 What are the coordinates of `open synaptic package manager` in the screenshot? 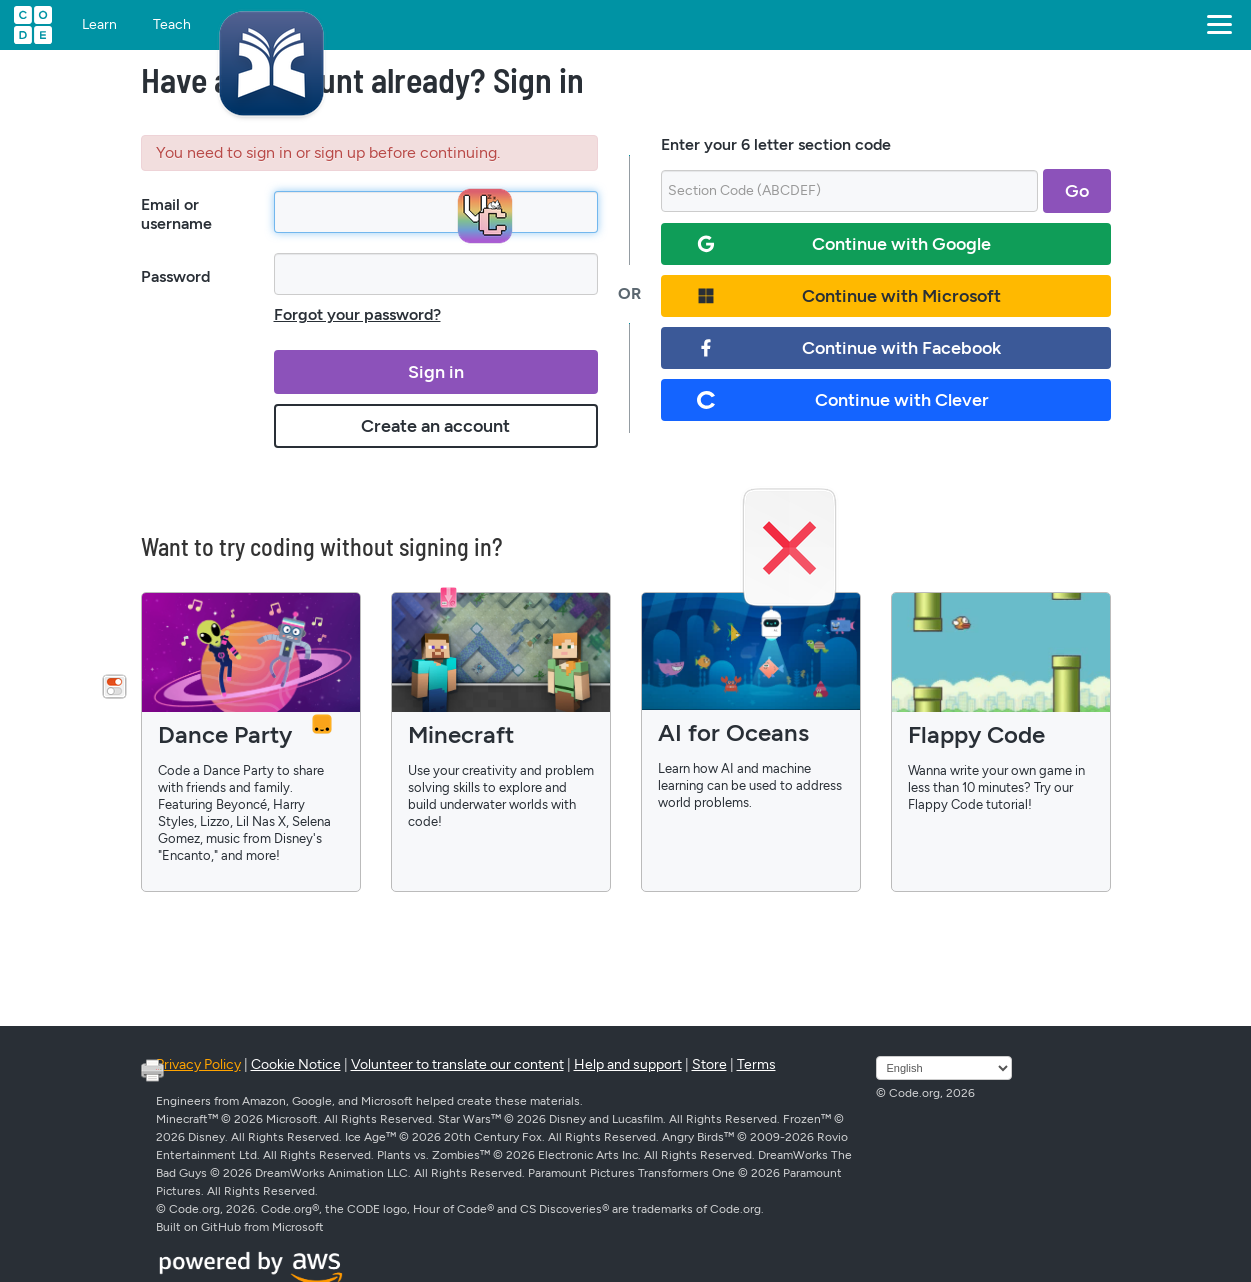 It's located at (448, 597).